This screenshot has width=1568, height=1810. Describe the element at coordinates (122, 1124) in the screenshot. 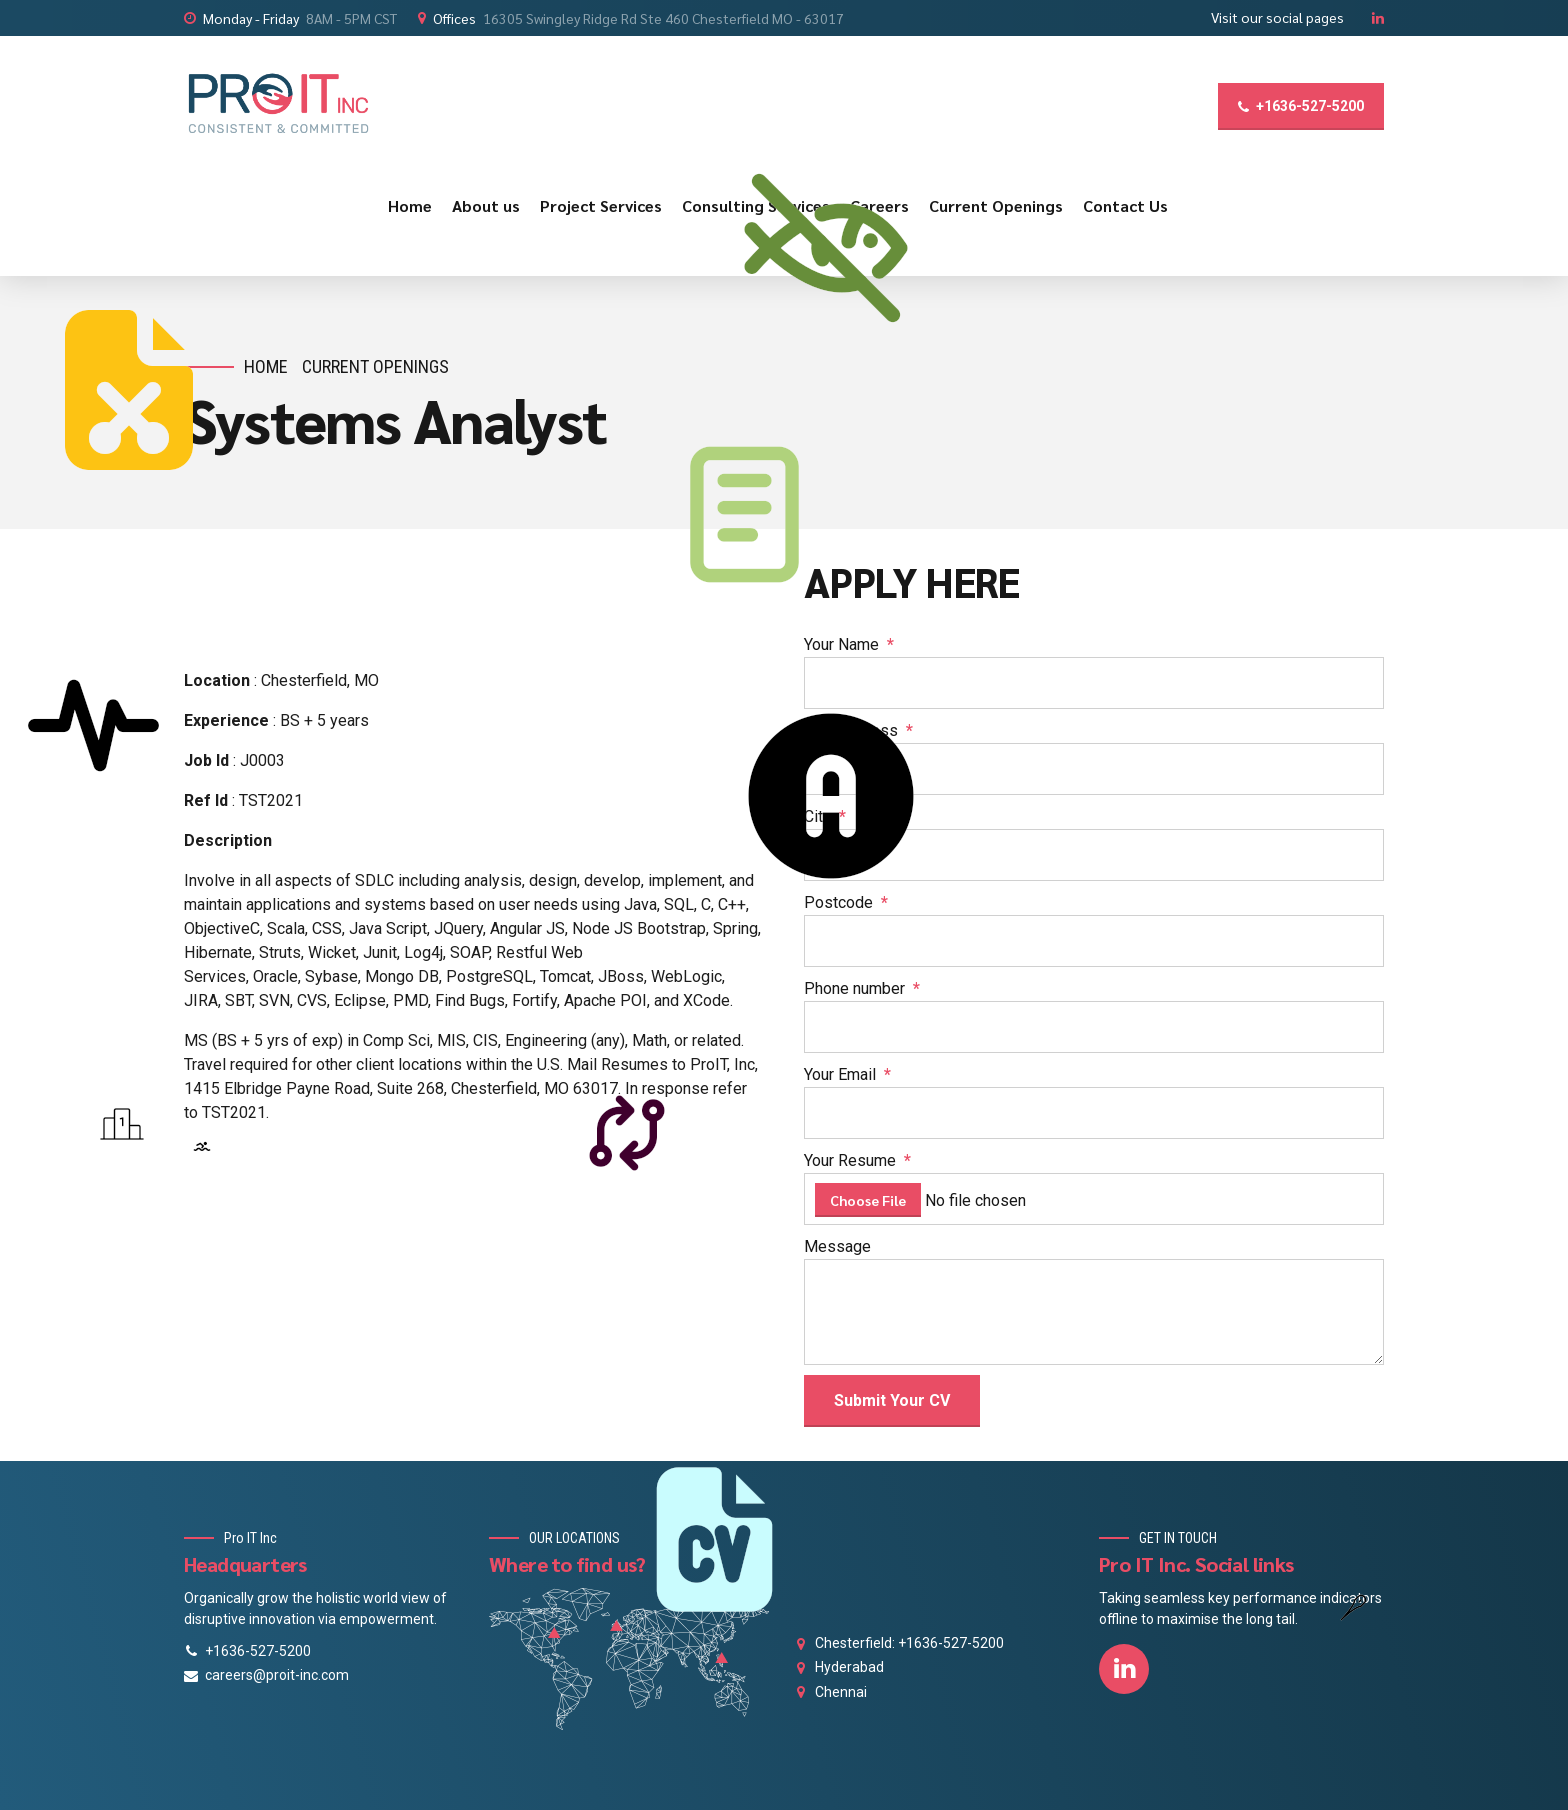

I see `view leaderboard rankings` at that location.